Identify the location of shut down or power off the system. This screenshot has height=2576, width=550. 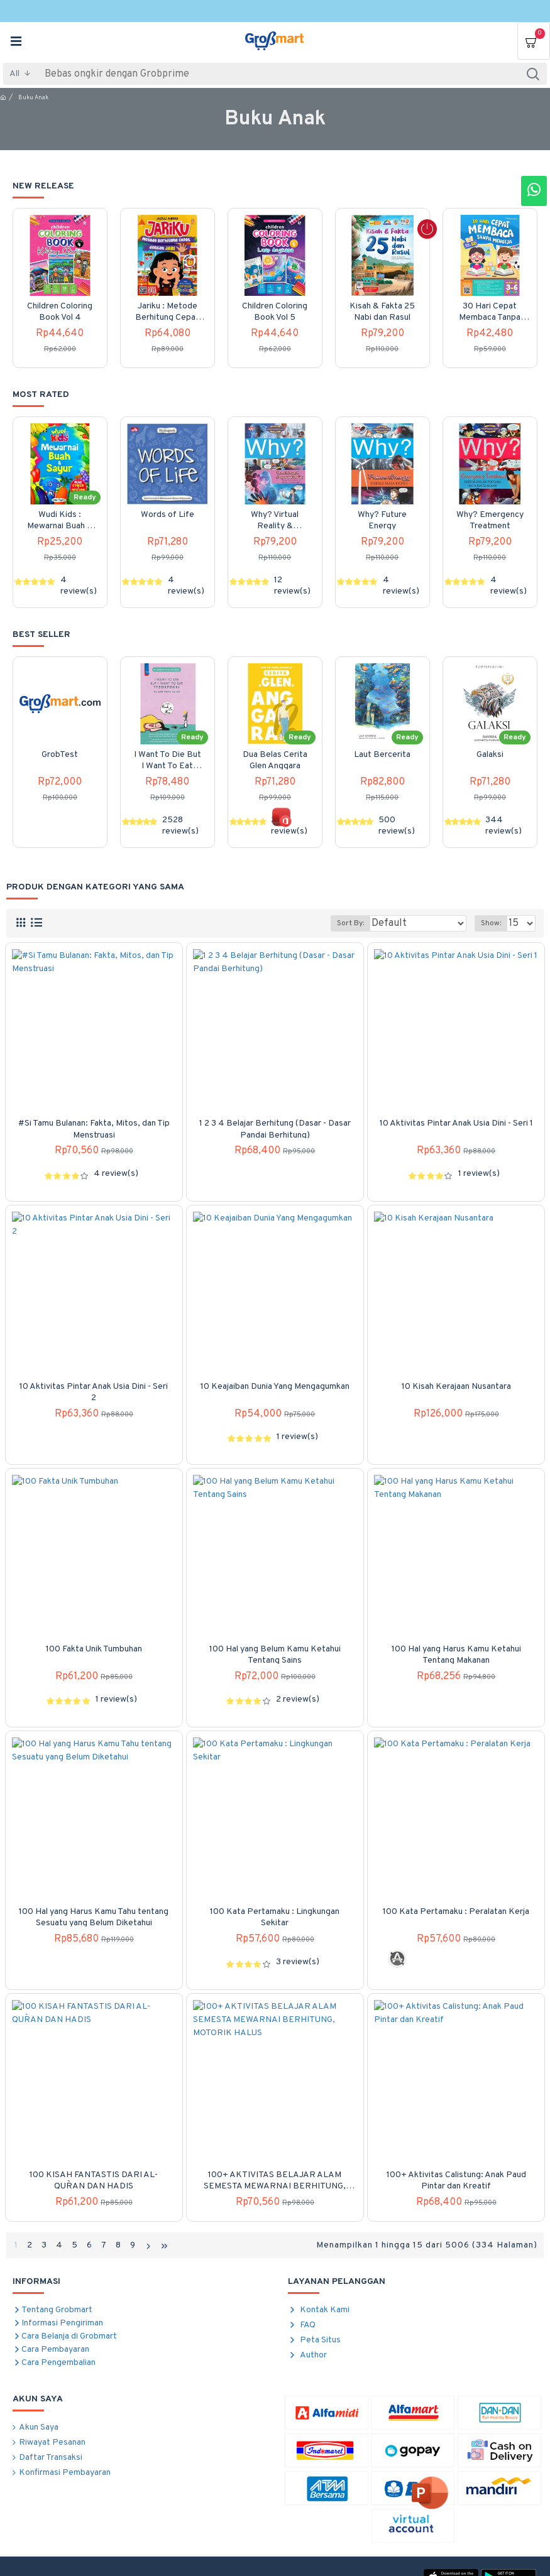
(427, 229).